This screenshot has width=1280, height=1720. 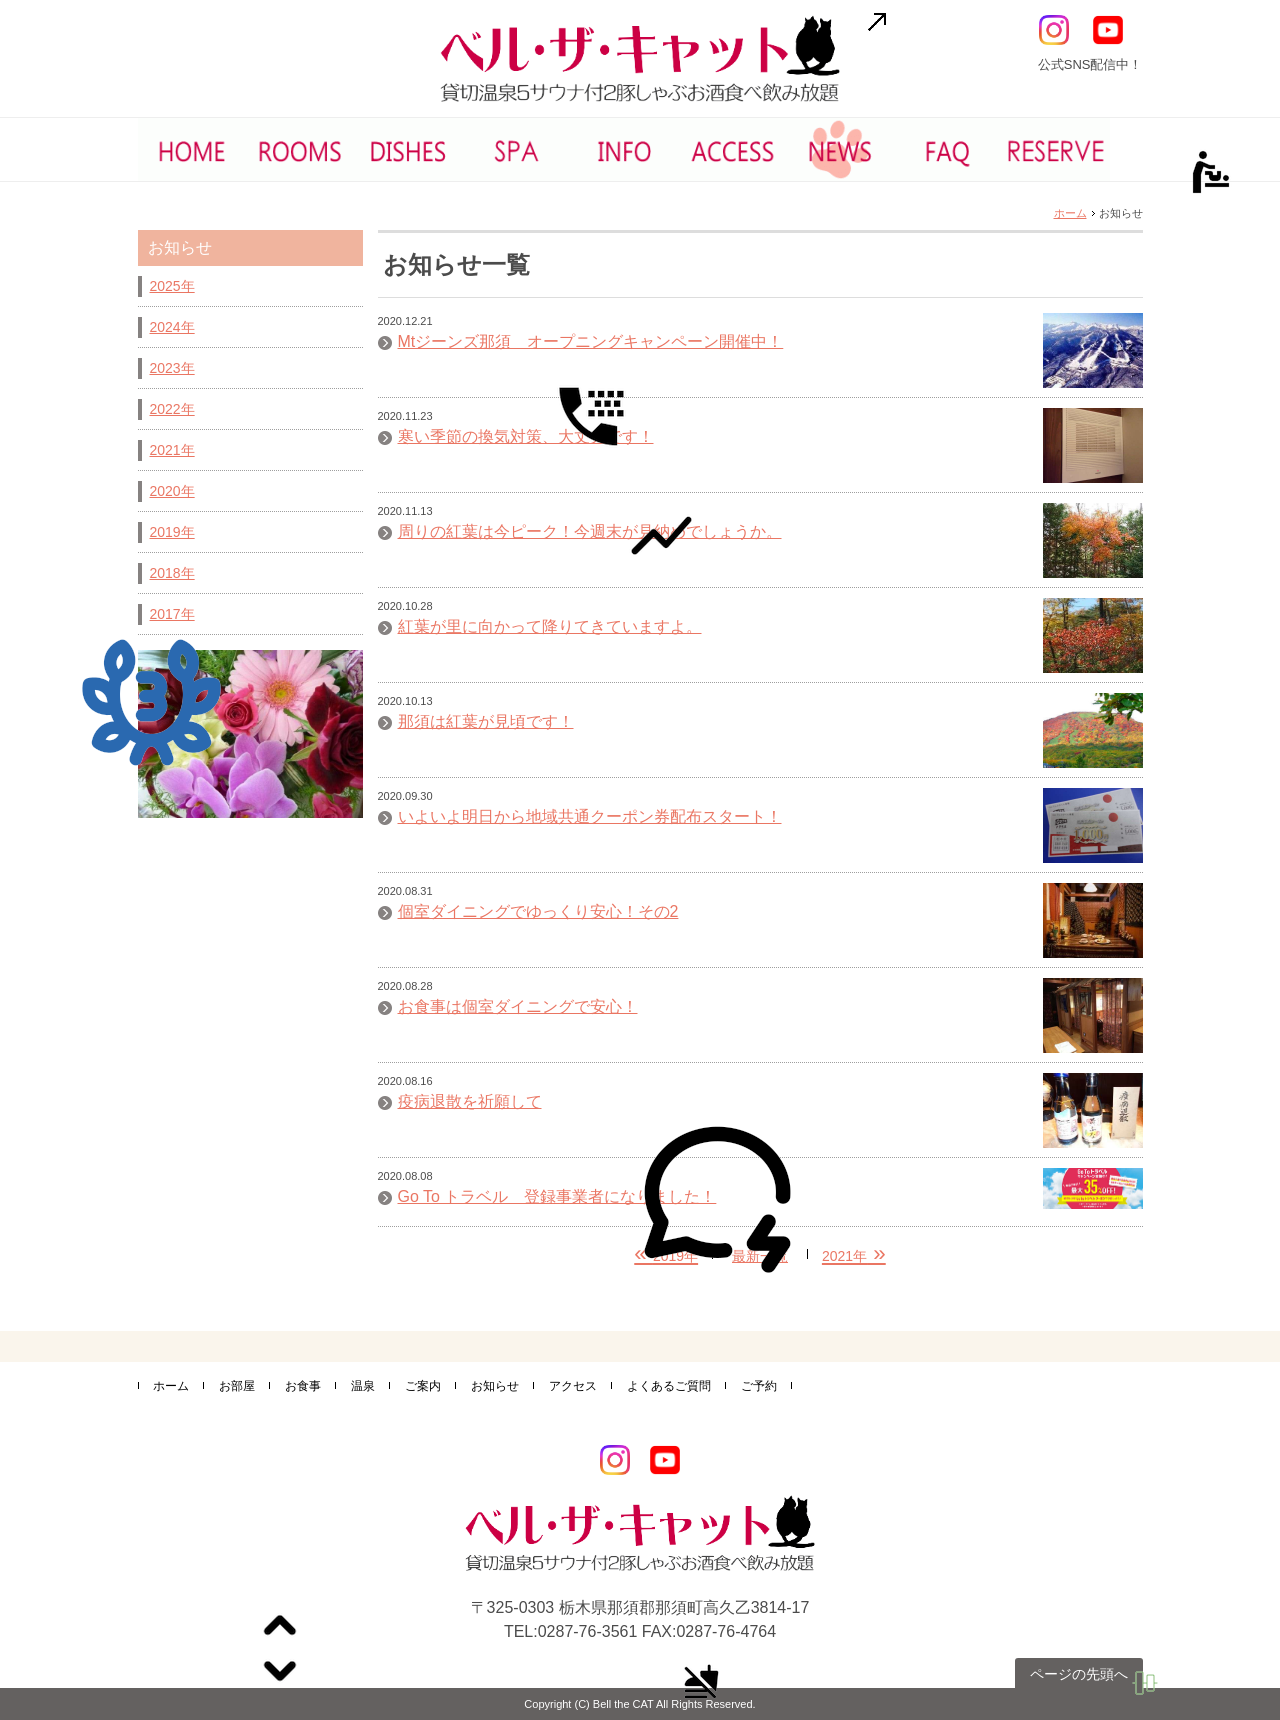 I want to click on indicates baby changing station nearby, so click(x=1211, y=173).